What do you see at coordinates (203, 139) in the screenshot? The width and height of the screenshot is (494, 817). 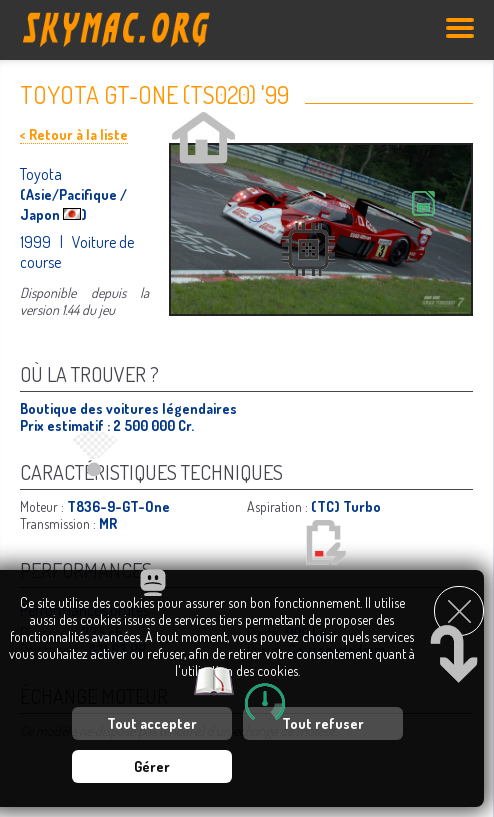 I see `navigate to home screen` at bounding box center [203, 139].